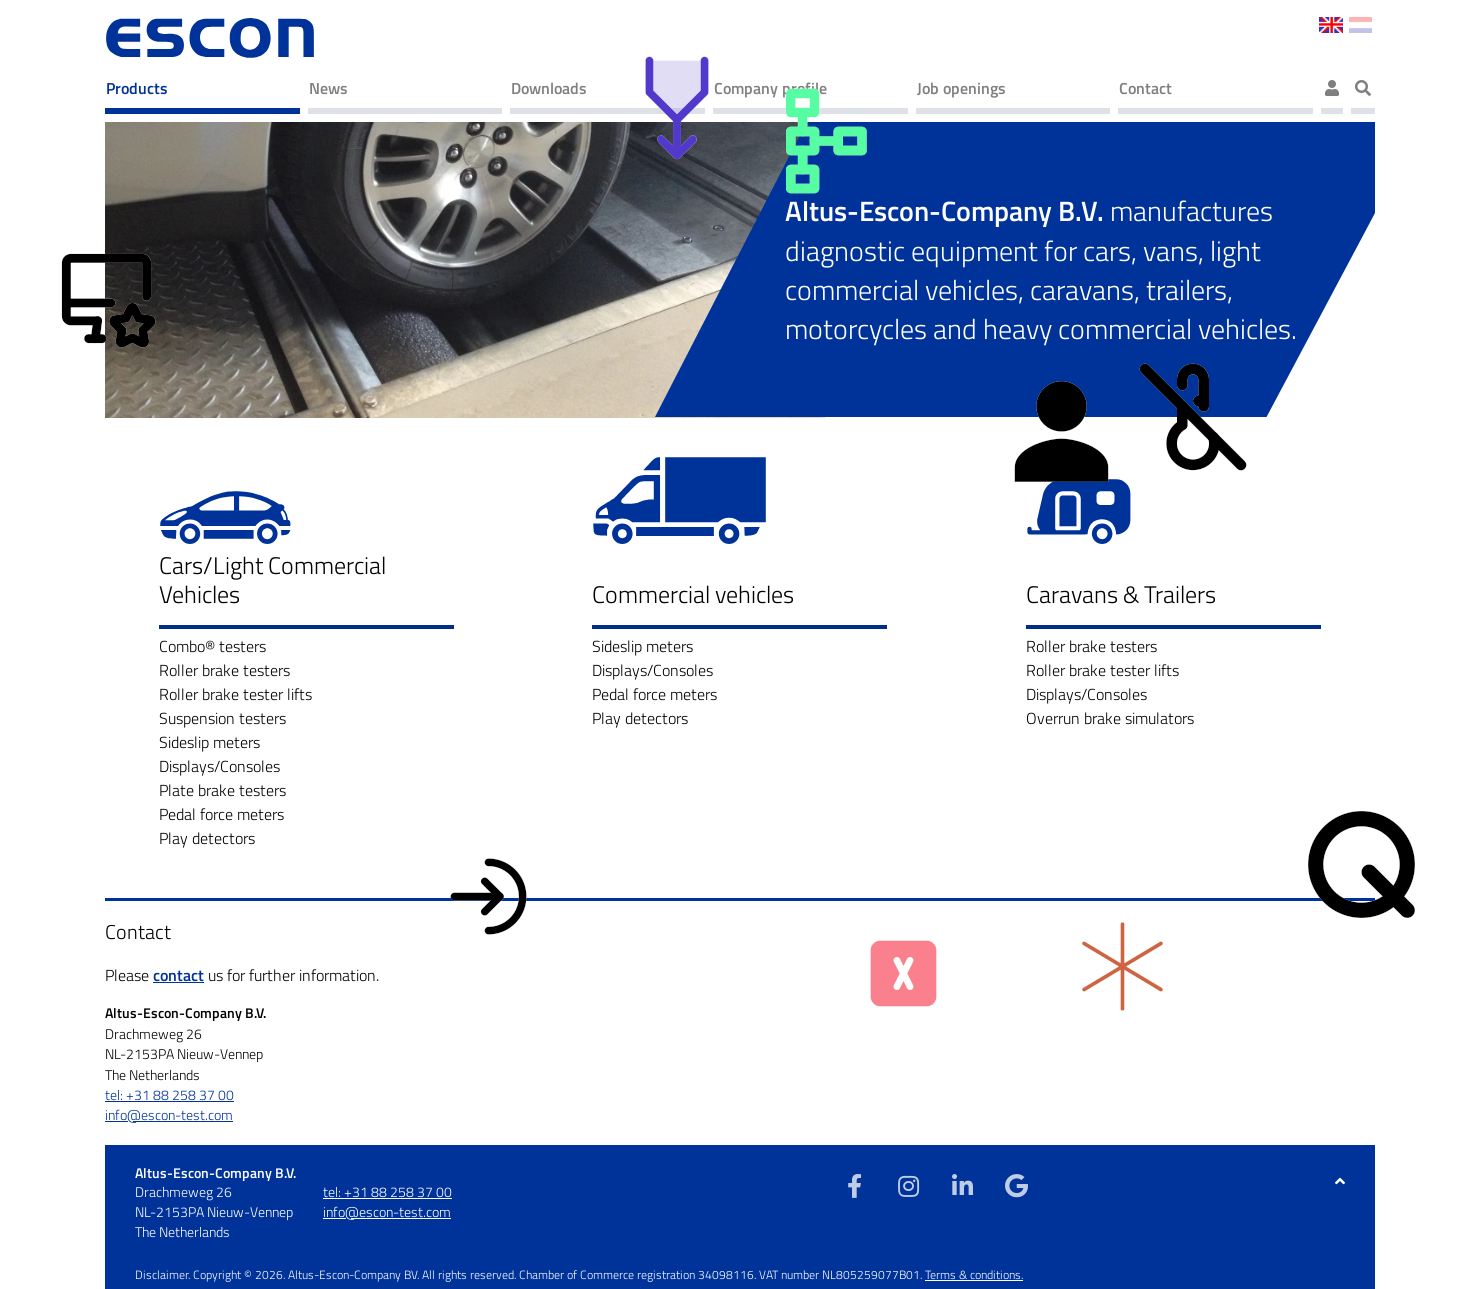  I want to click on log in or sign in to your account, so click(488, 896).